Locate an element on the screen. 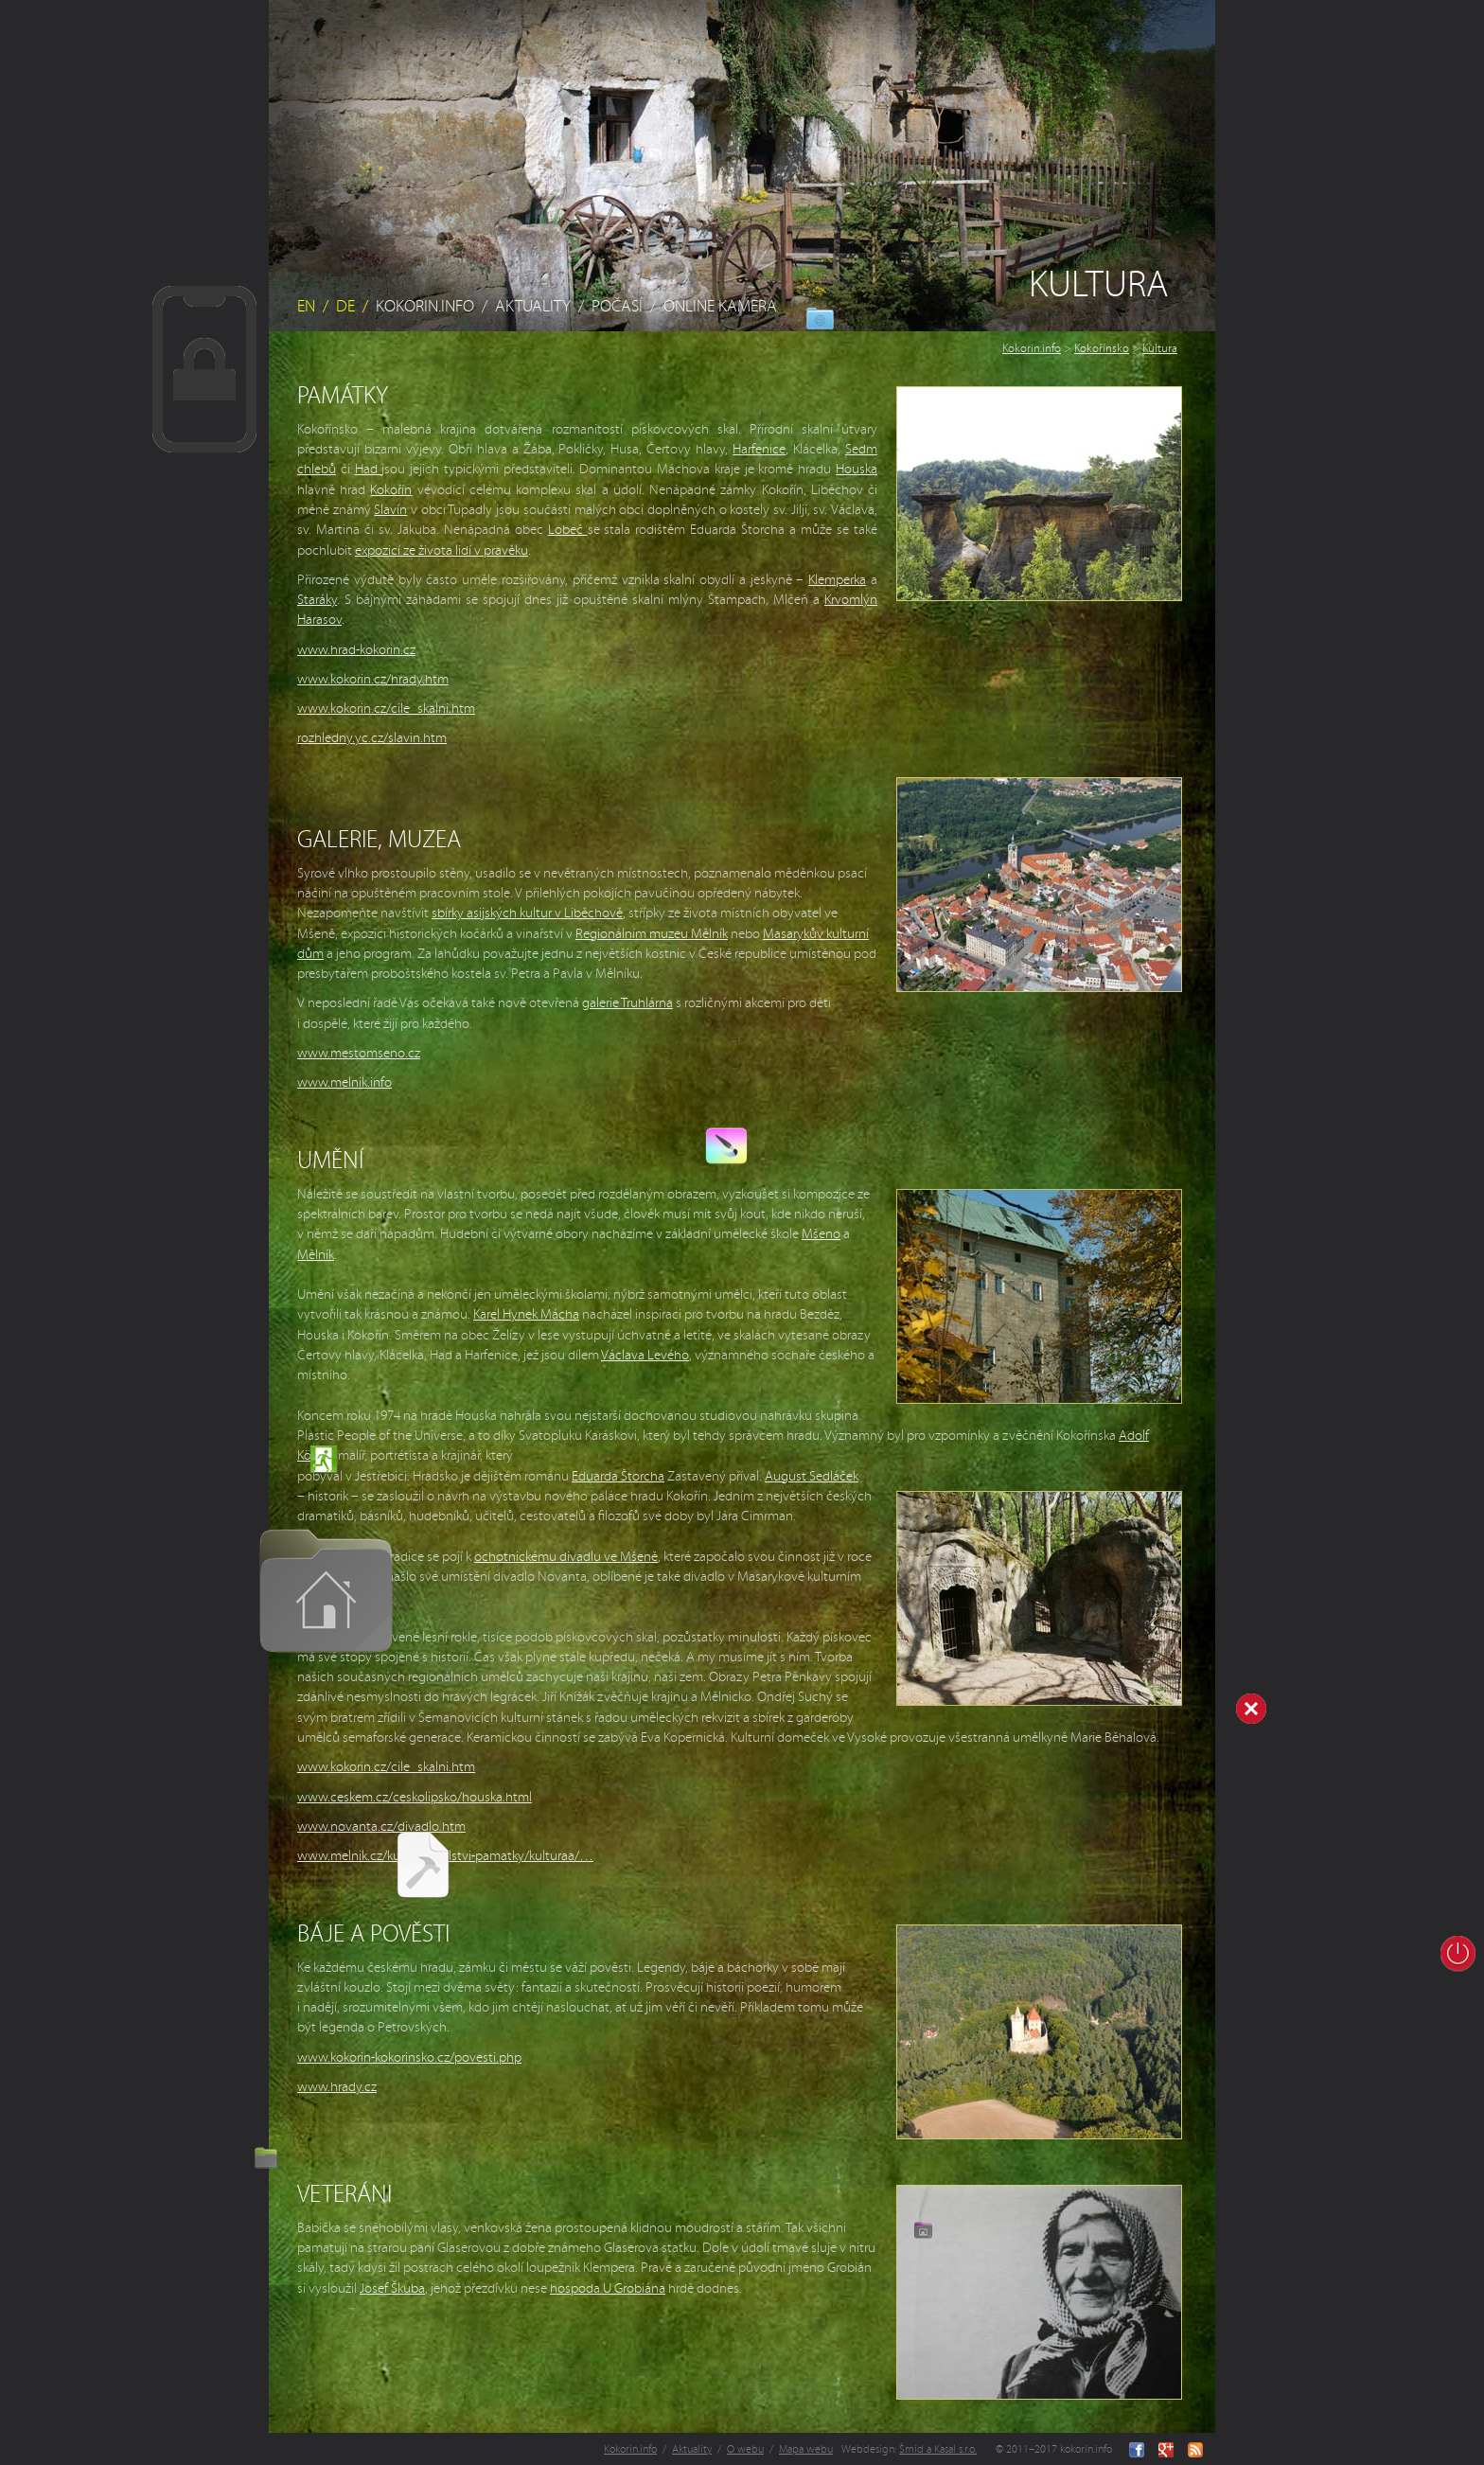 This screenshot has height=2465, width=1484. makefile document used for build automation is located at coordinates (423, 1865).